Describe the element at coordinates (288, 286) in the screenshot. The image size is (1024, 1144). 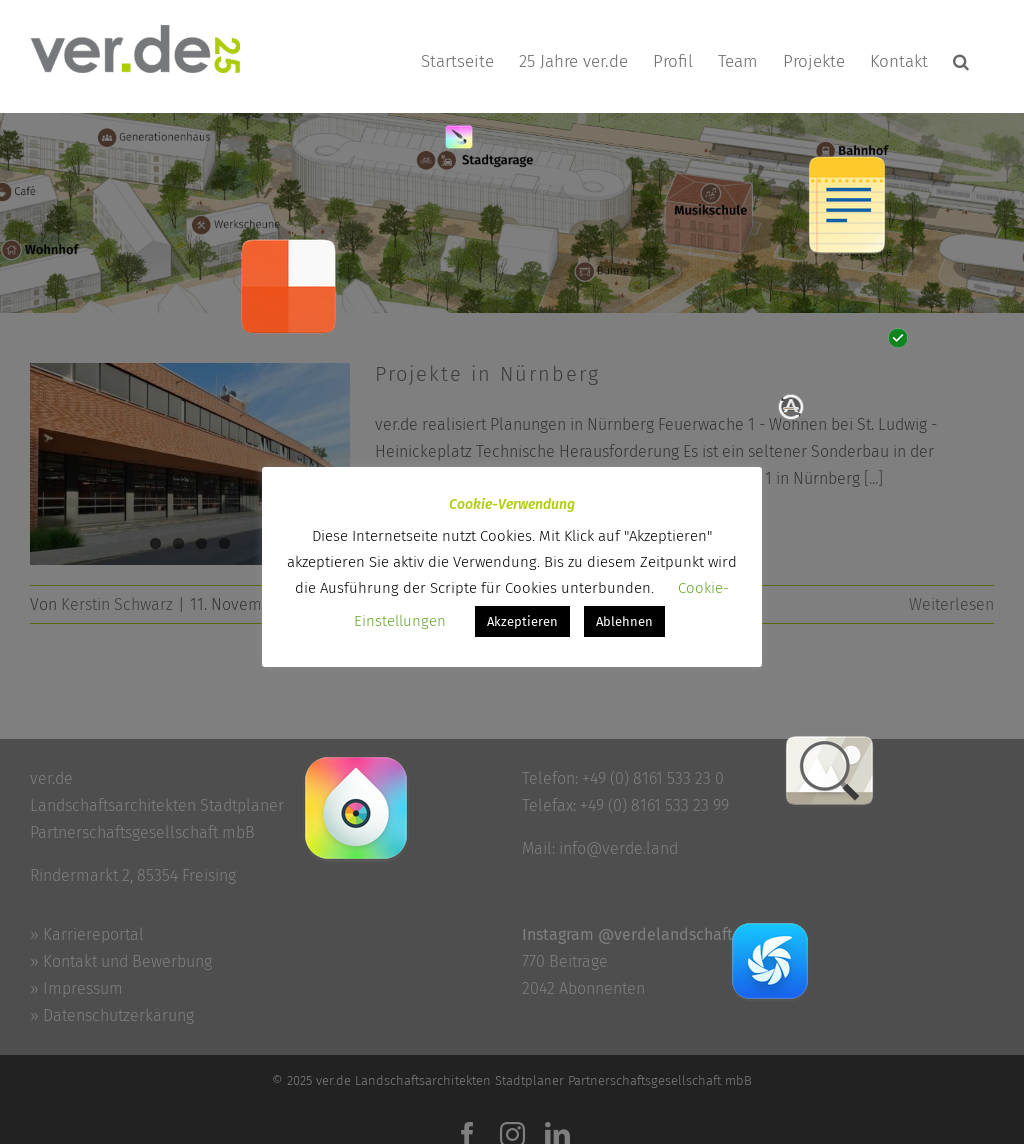
I see `switch to the top-right workspace` at that location.